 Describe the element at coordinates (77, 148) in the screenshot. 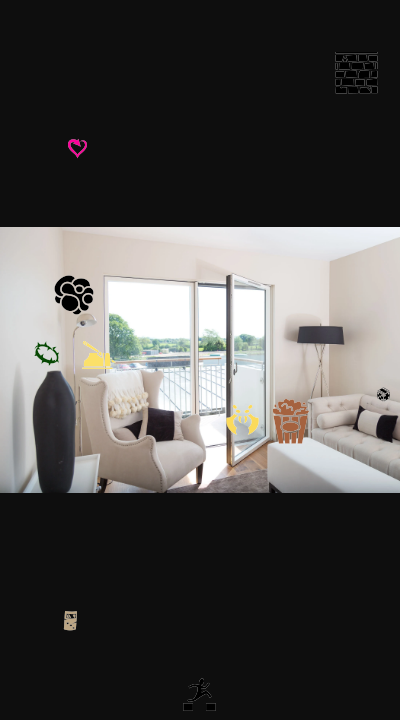

I see `access self-care or wellness features` at that location.